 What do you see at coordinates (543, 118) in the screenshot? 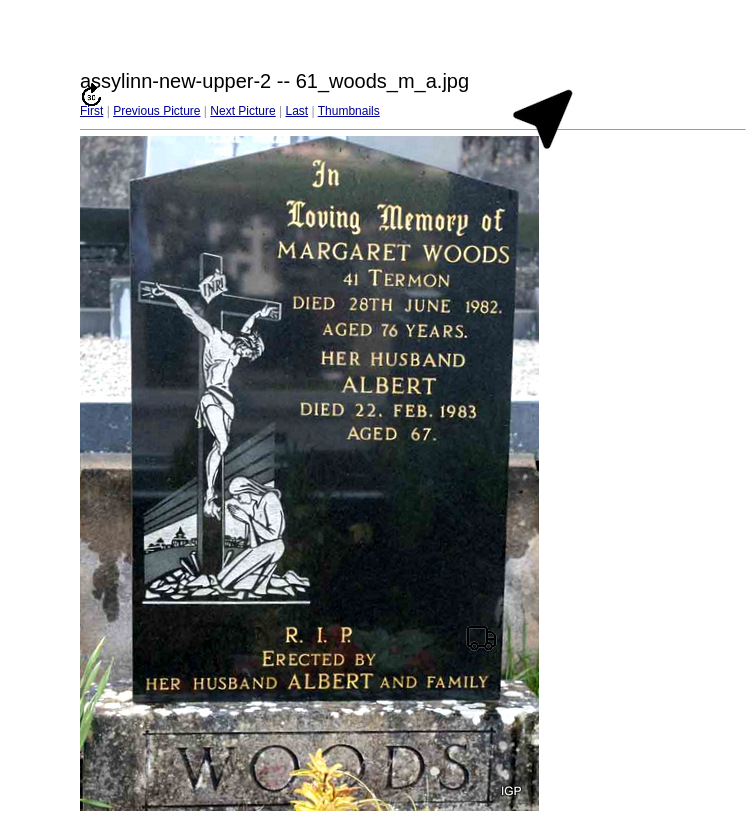
I see `access nearby places or points of interest` at bounding box center [543, 118].